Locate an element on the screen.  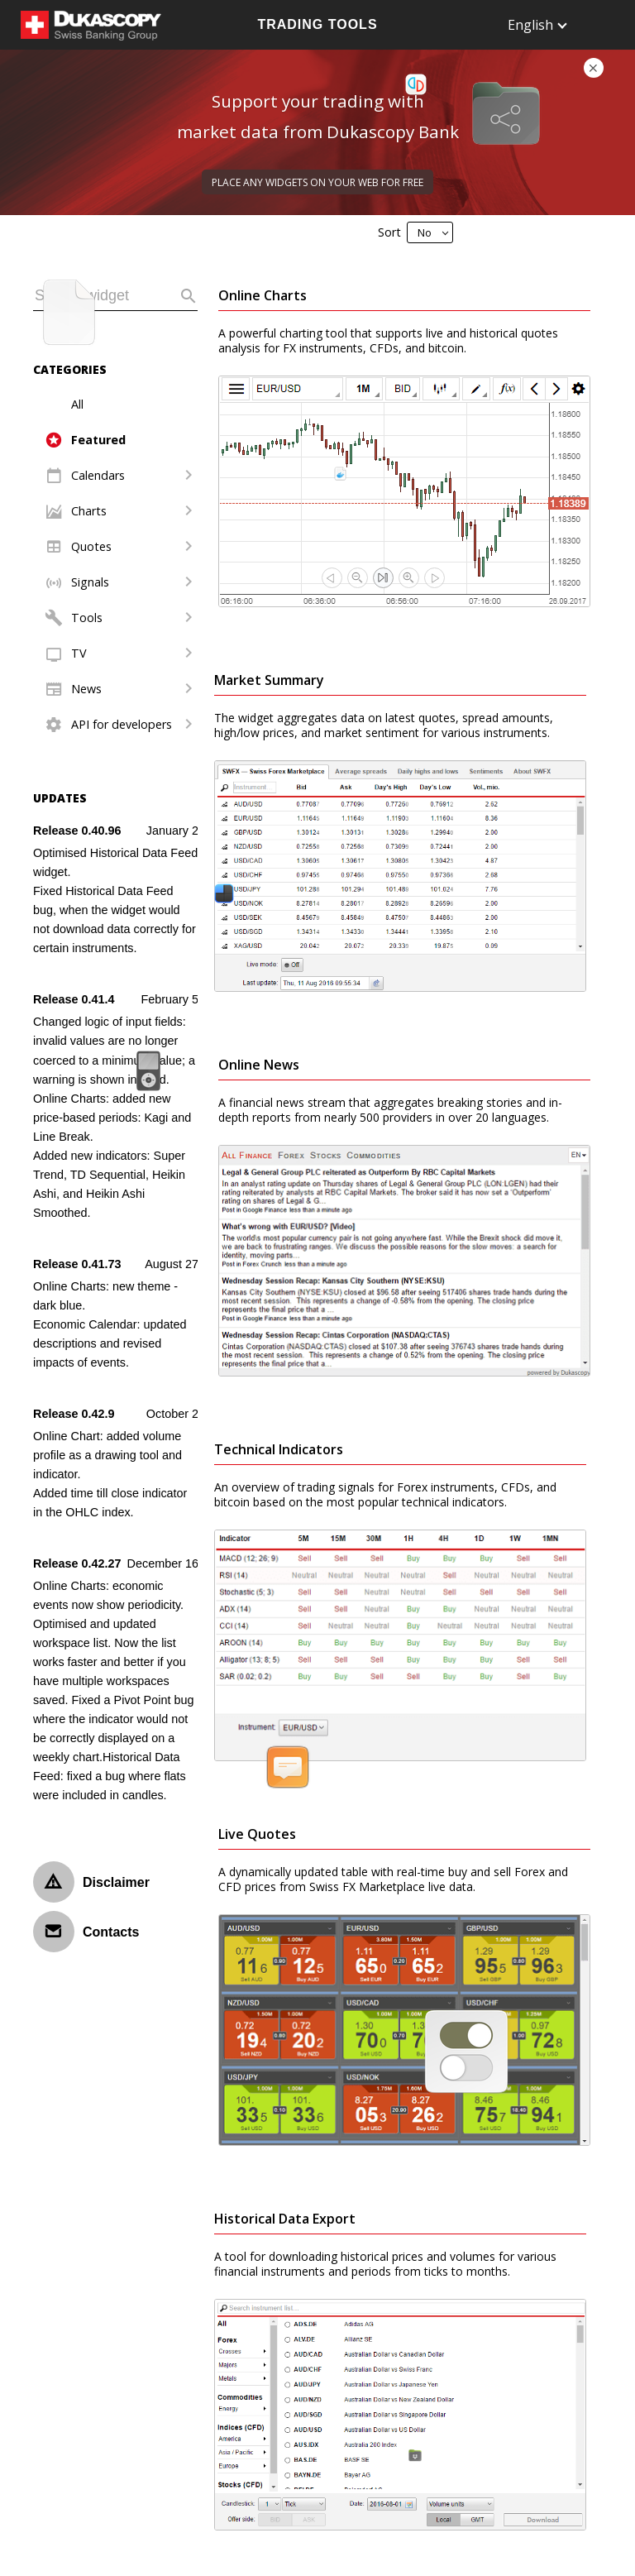
dockerfile or docker configuration file is located at coordinates (340, 473).